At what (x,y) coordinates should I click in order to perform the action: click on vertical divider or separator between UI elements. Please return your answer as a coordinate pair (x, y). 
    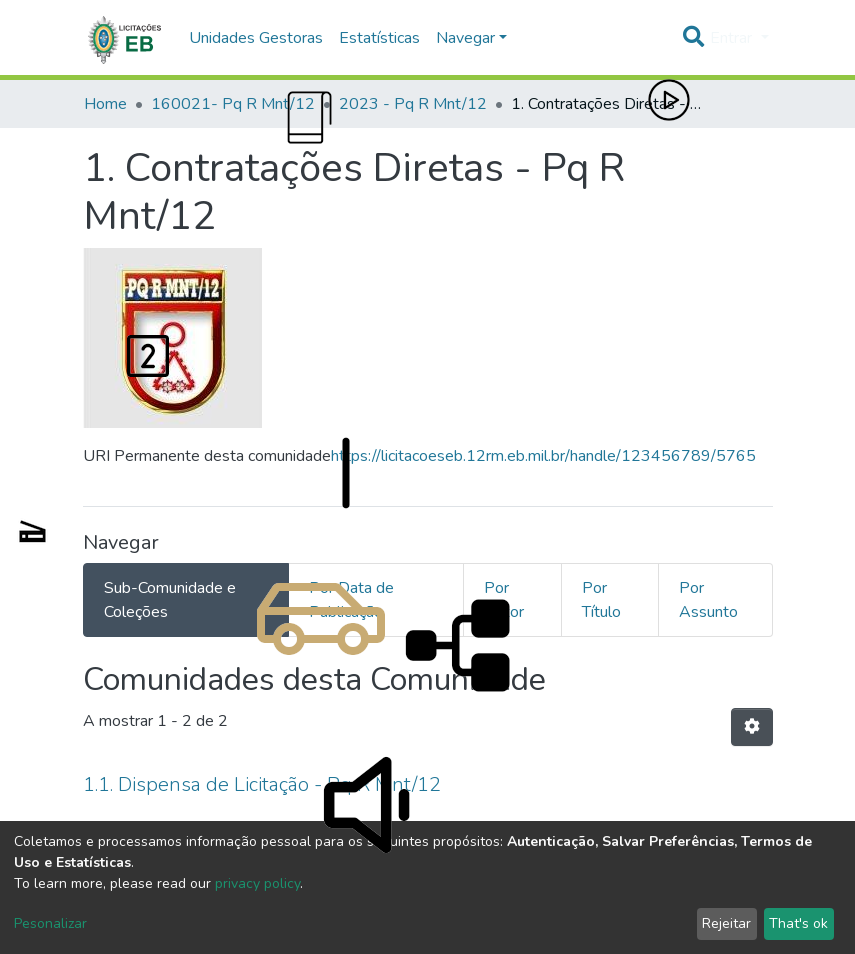
    Looking at the image, I should click on (346, 473).